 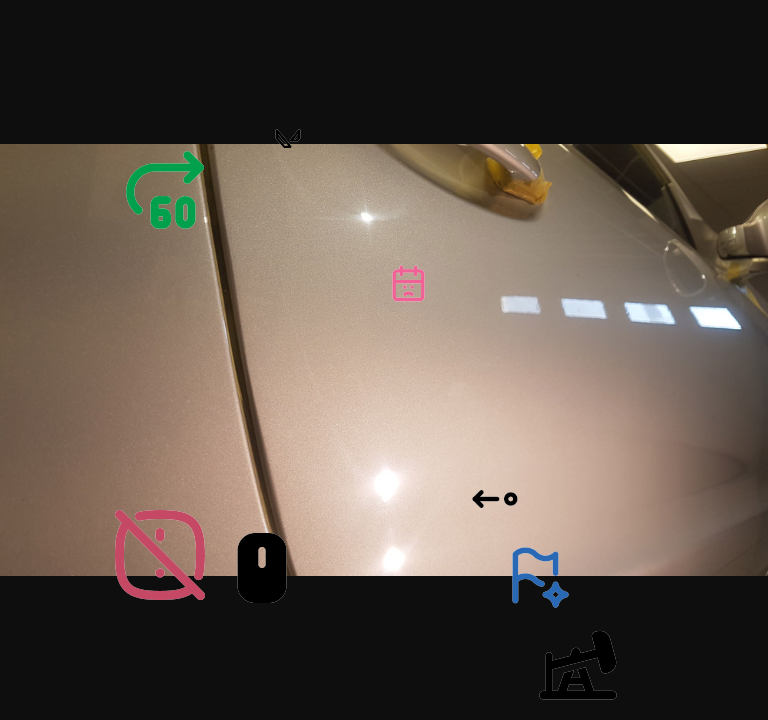 I want to click on no events scheduled for this date, so click(x=408, y=283).